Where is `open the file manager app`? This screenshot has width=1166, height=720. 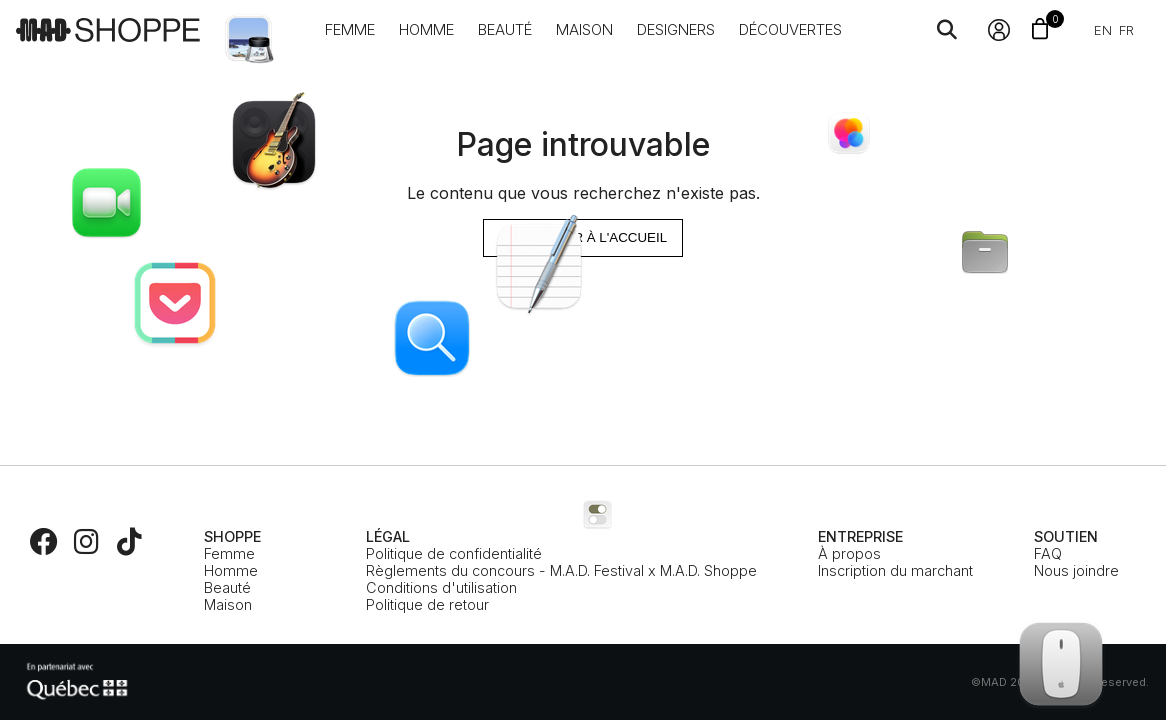 open the file manager app is located at coordinates (985, 252).